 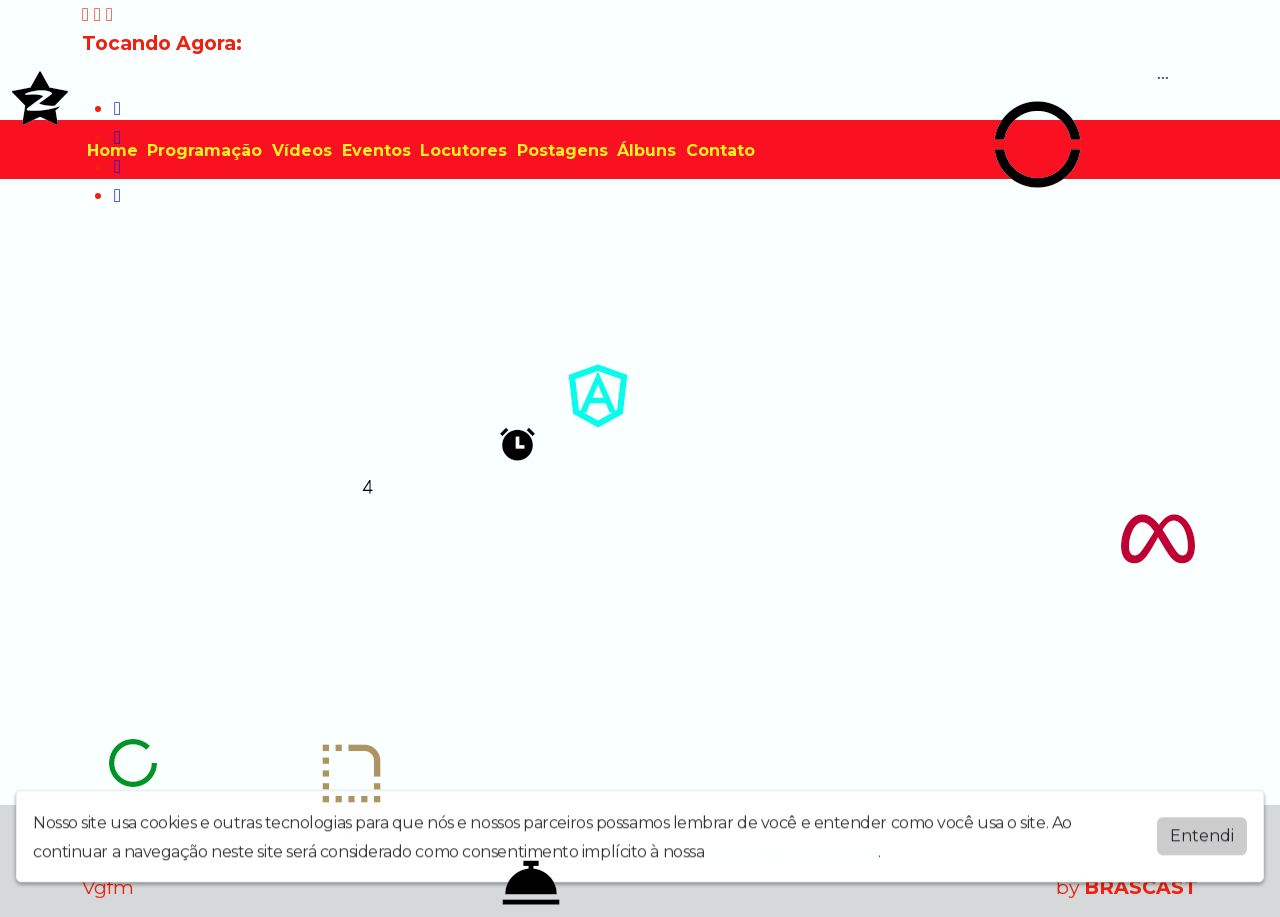 What do you see at coordinates (1158, 539) in the screenshot?
I see `meta company logo` at bounding box center [1158, 539].